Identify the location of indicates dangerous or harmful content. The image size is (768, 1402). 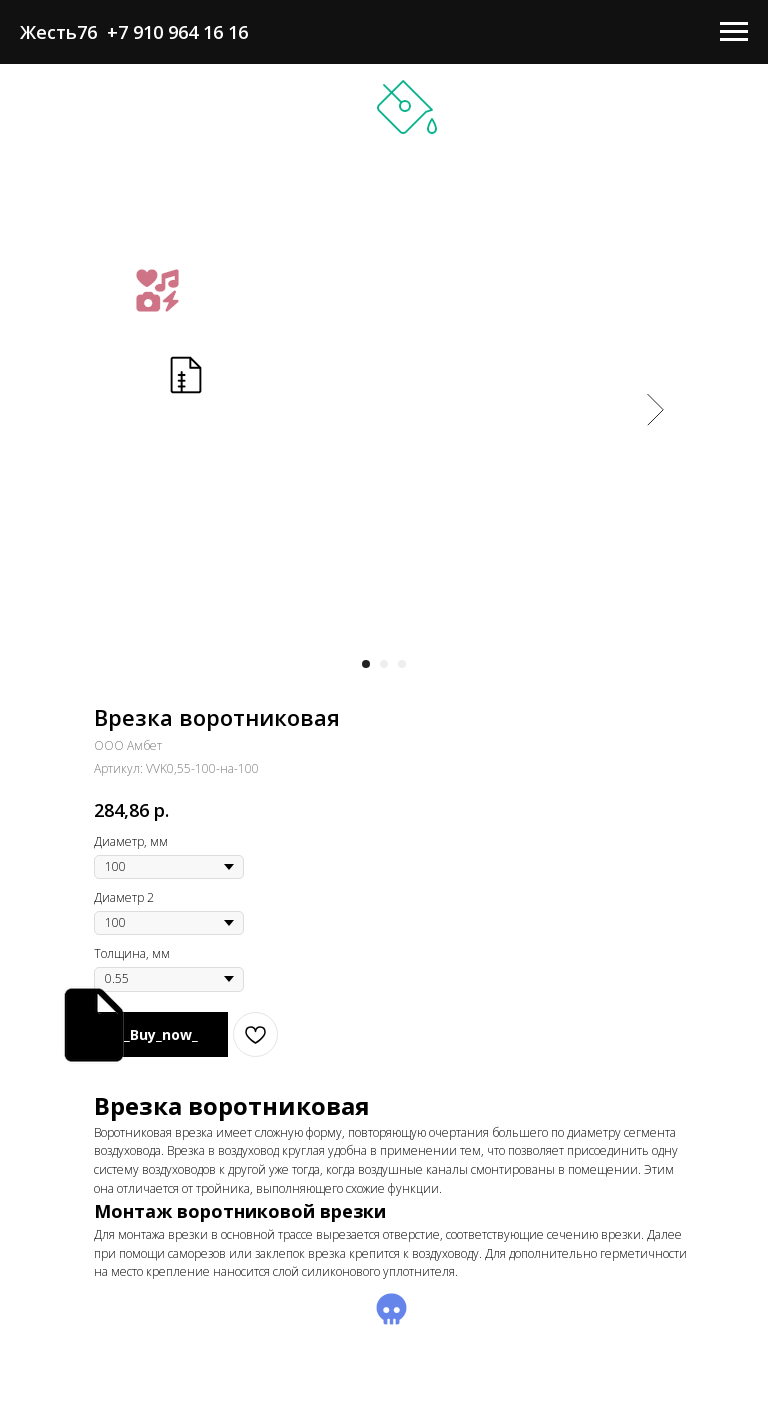
(391, 1309).